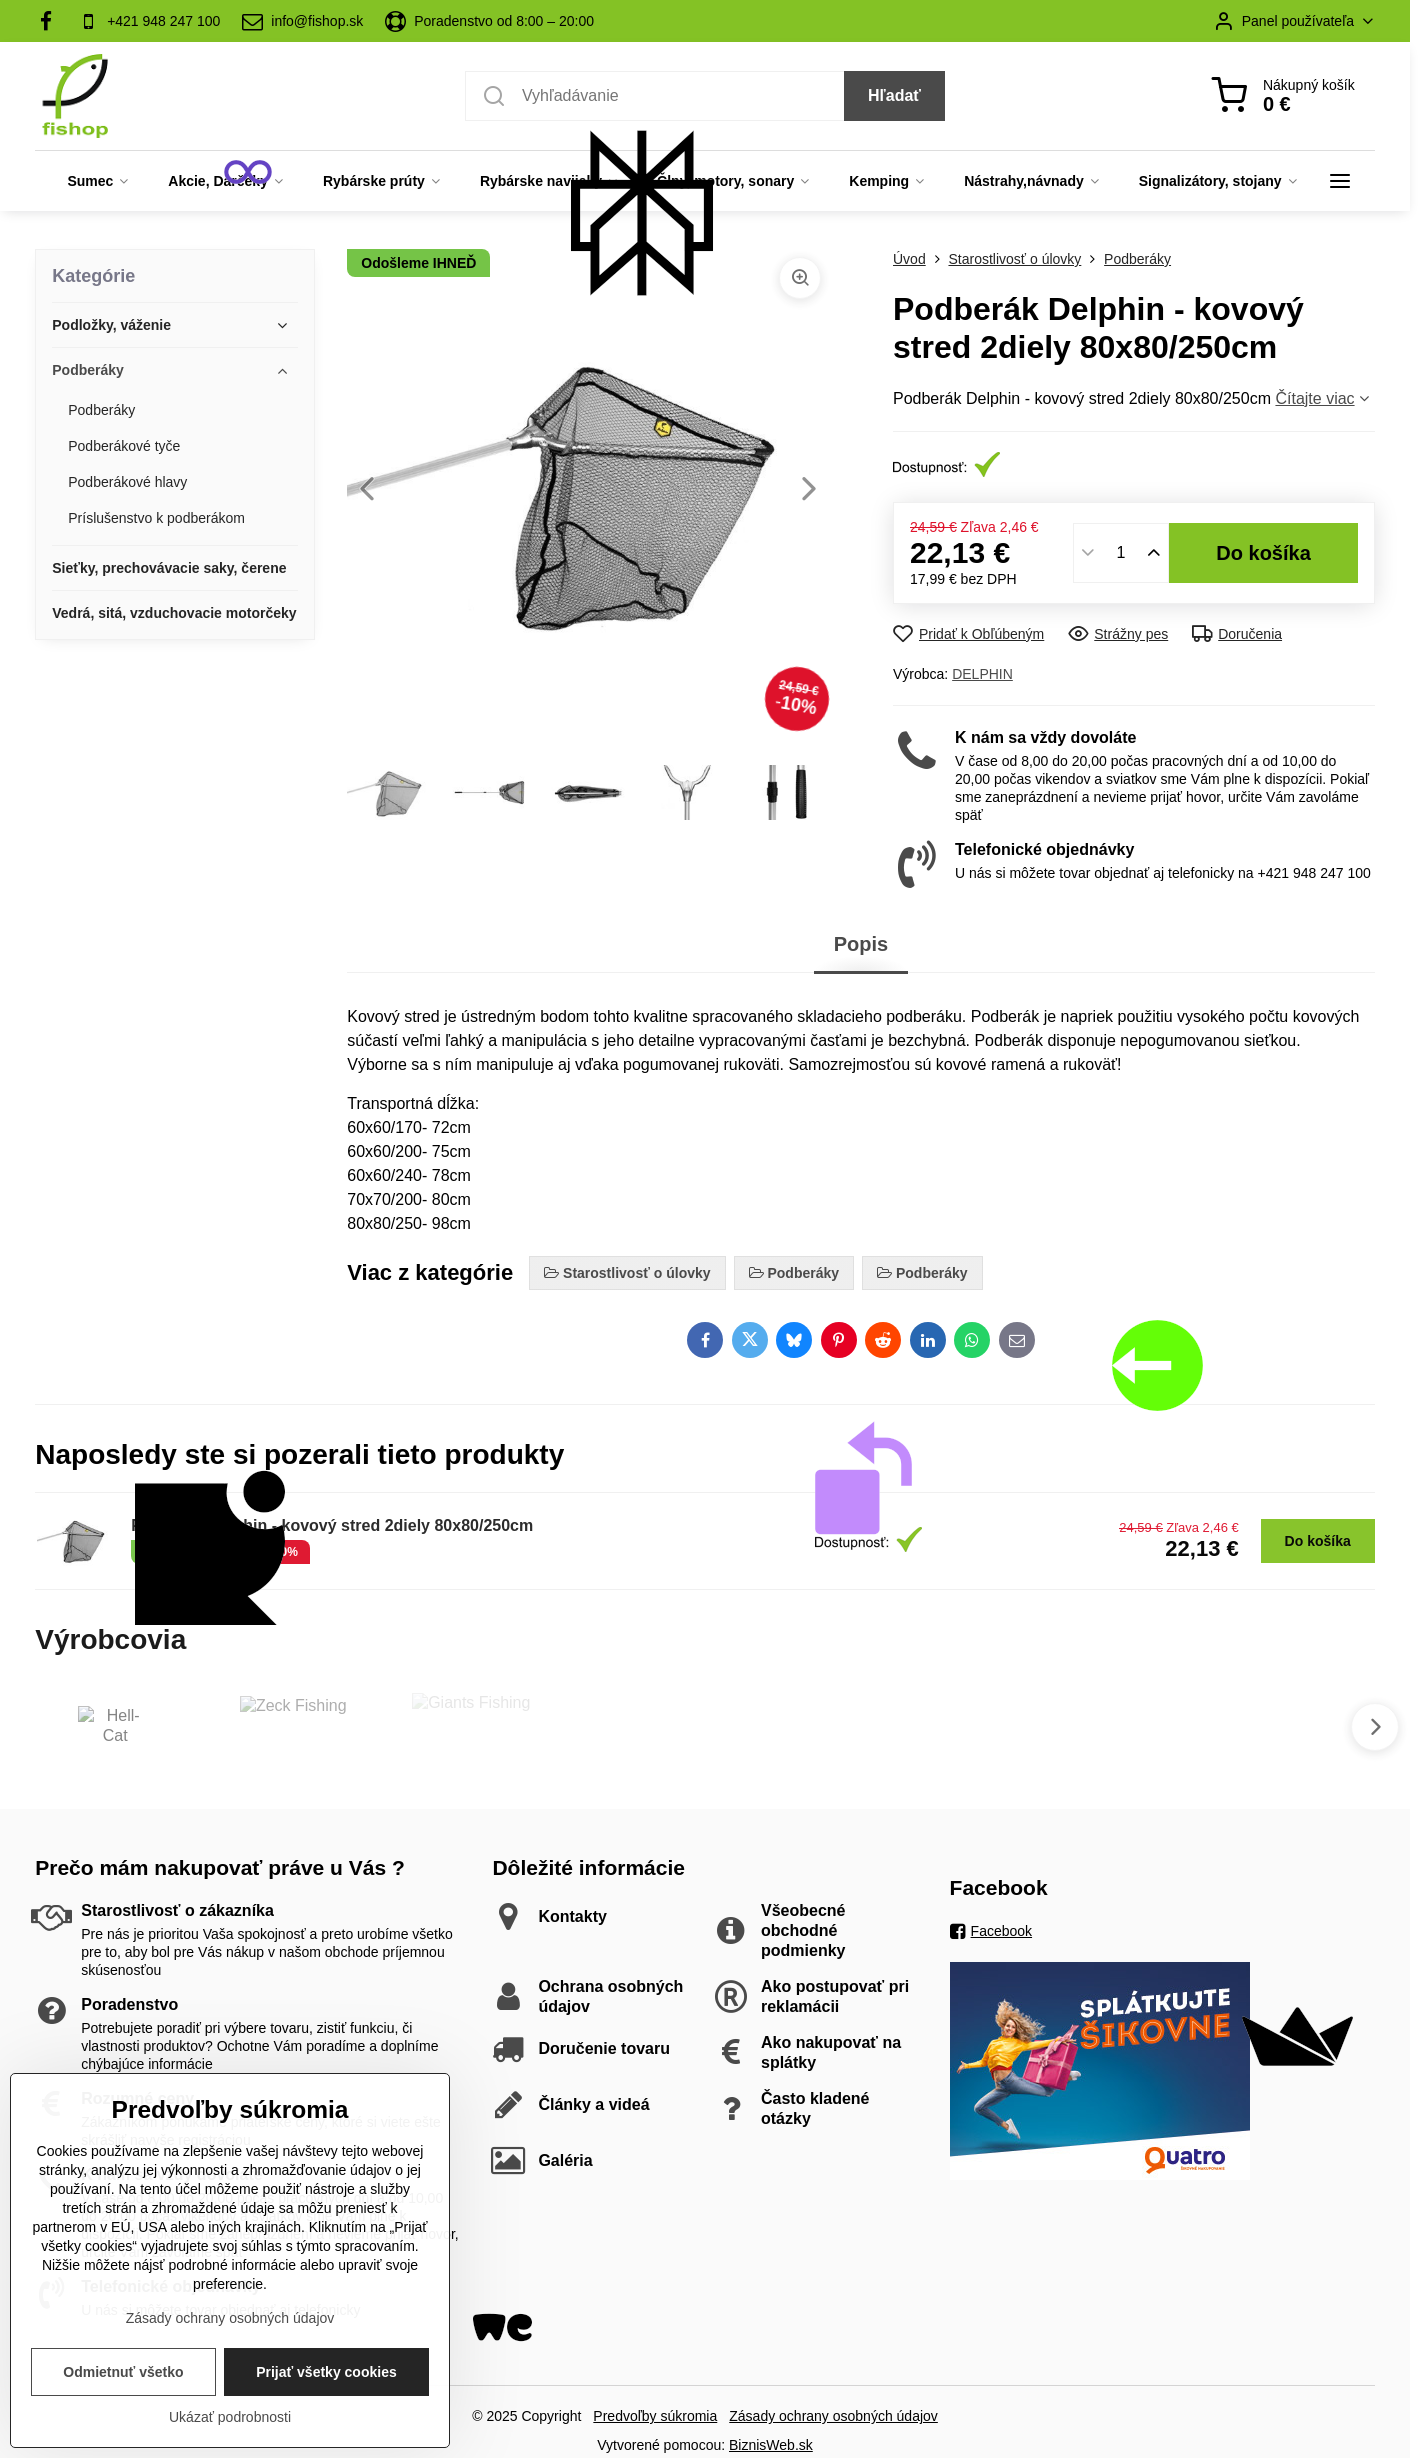  Describe the element at coordinates (210, 1550) in the screenshot. I see `remixicon logo` at that location.